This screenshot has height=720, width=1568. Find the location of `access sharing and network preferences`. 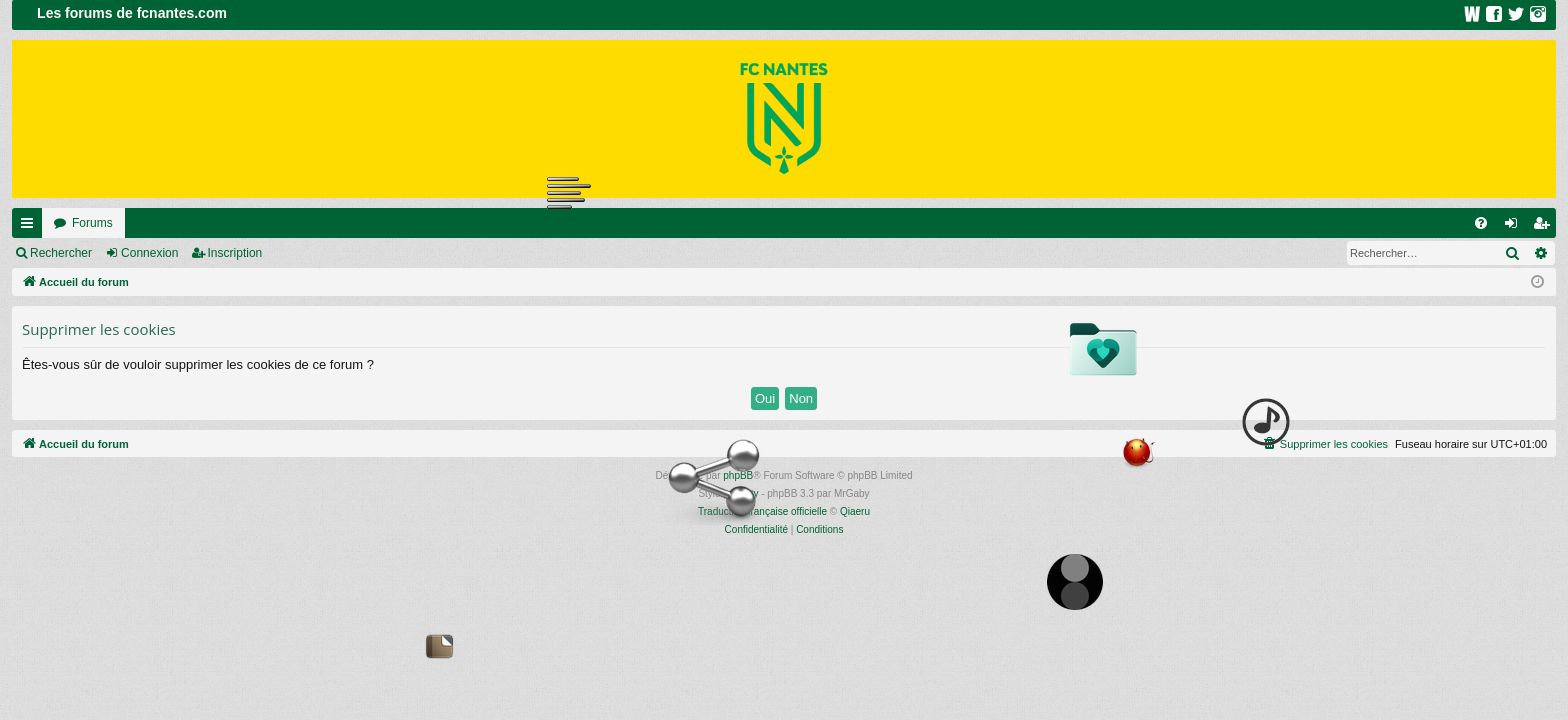

access sharing and network preferences is located at coordinates (712, 475).